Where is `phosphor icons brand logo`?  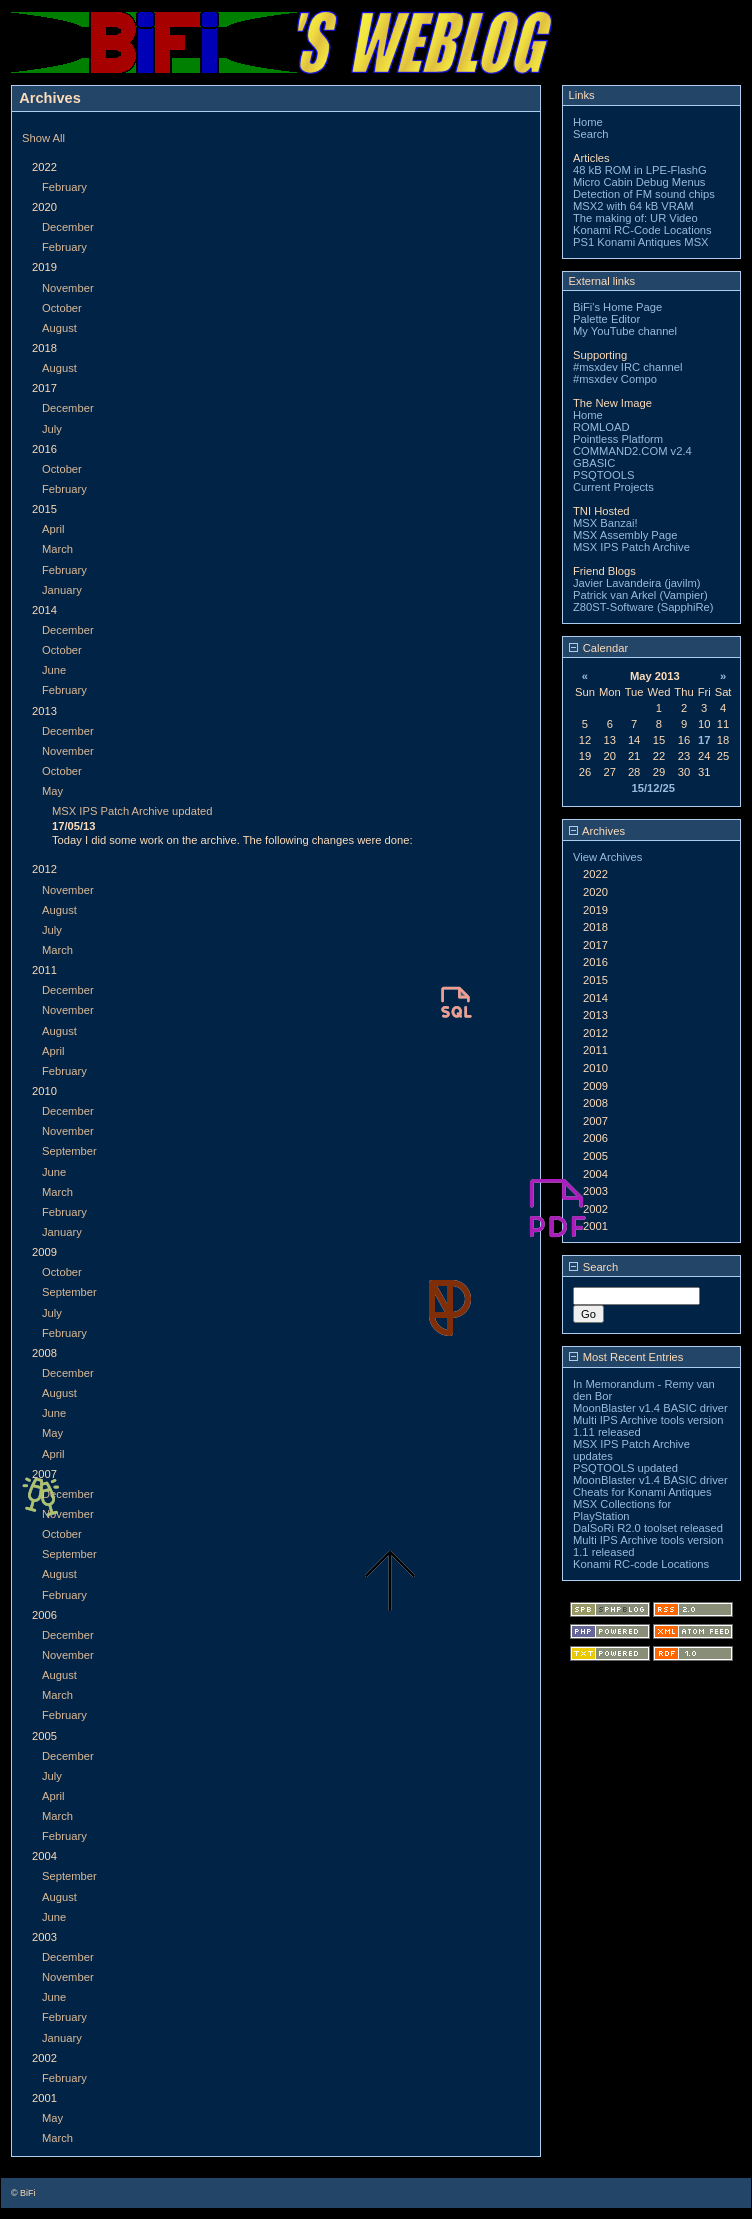
phosphor icons brand logo is located at coordinates (446, 1305).